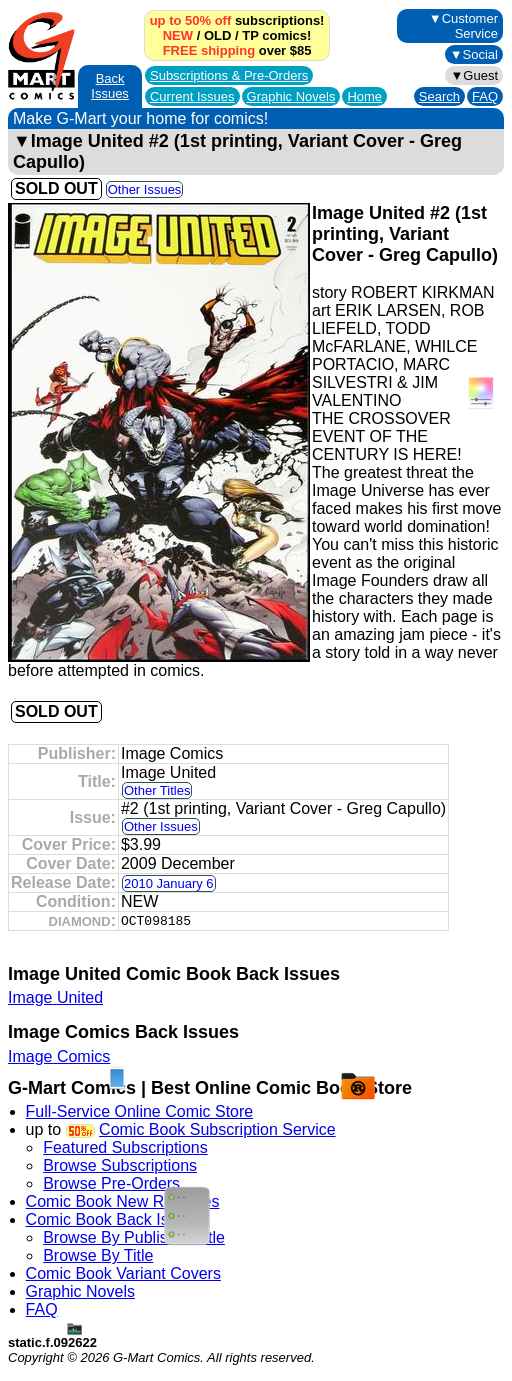  Describe the element at coordinates (117, 1076) in the screenshot. I see `indicates a connected iPad Mini device` at that location.